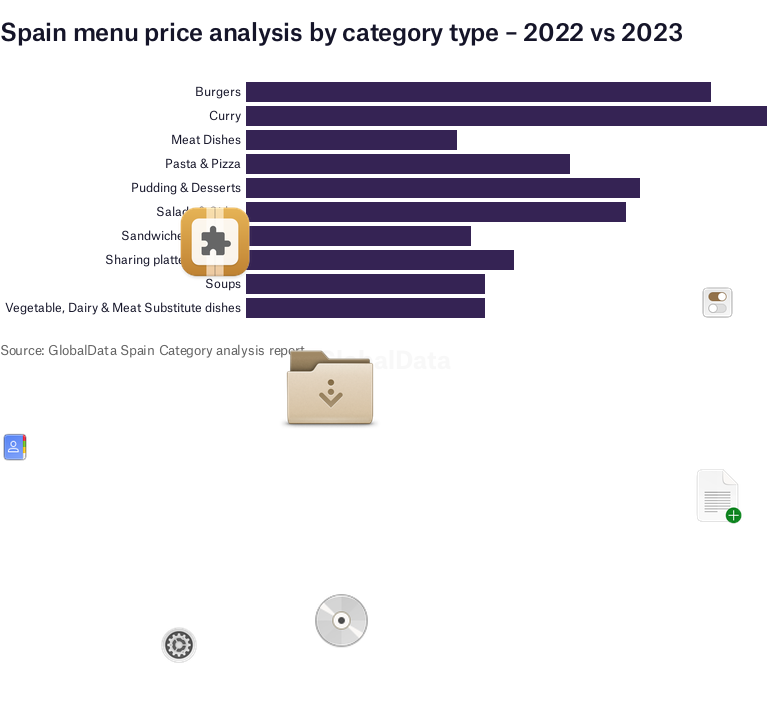 The height and width of the screenshot is (720, 768). Describe the element at coordinates (341, 620) in the screenshot. I see `access DVD-ROM drive` at that location.